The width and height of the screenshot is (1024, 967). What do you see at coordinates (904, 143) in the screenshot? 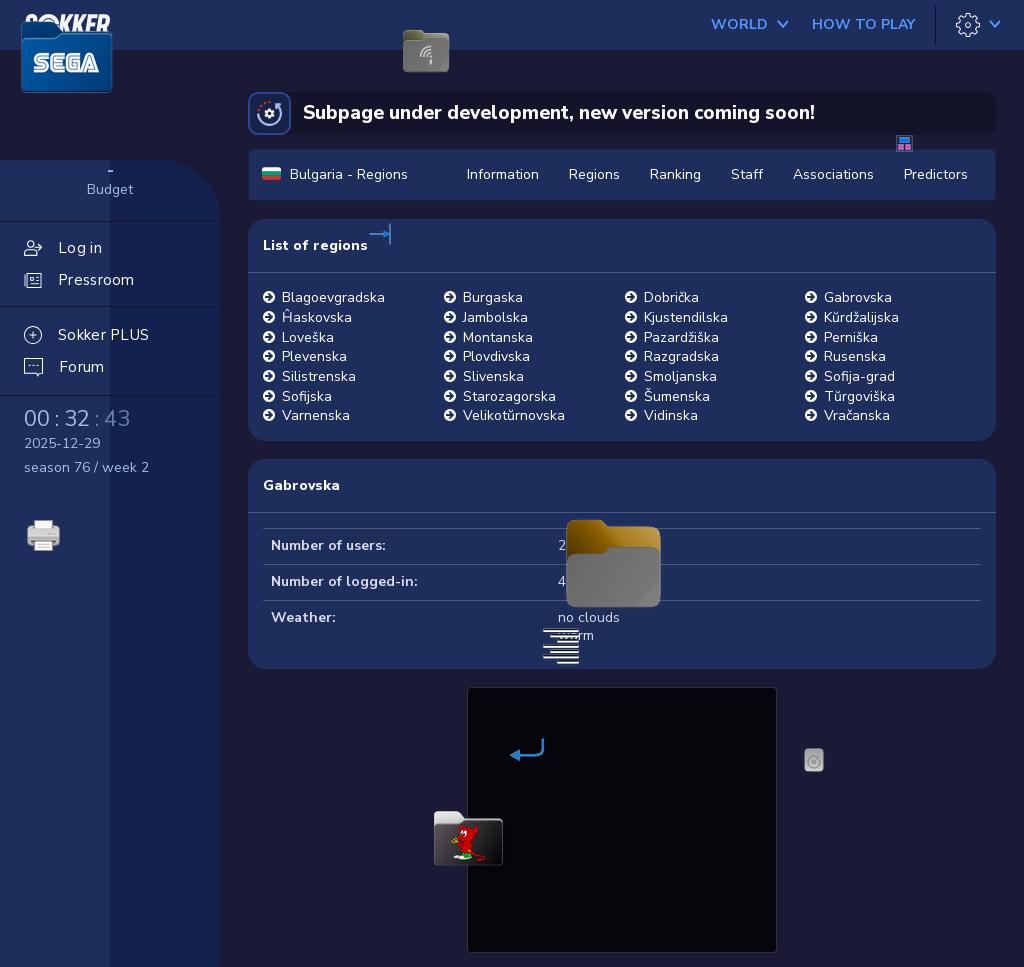
I see `select all items in the current view` at bounding box center [904, 143].